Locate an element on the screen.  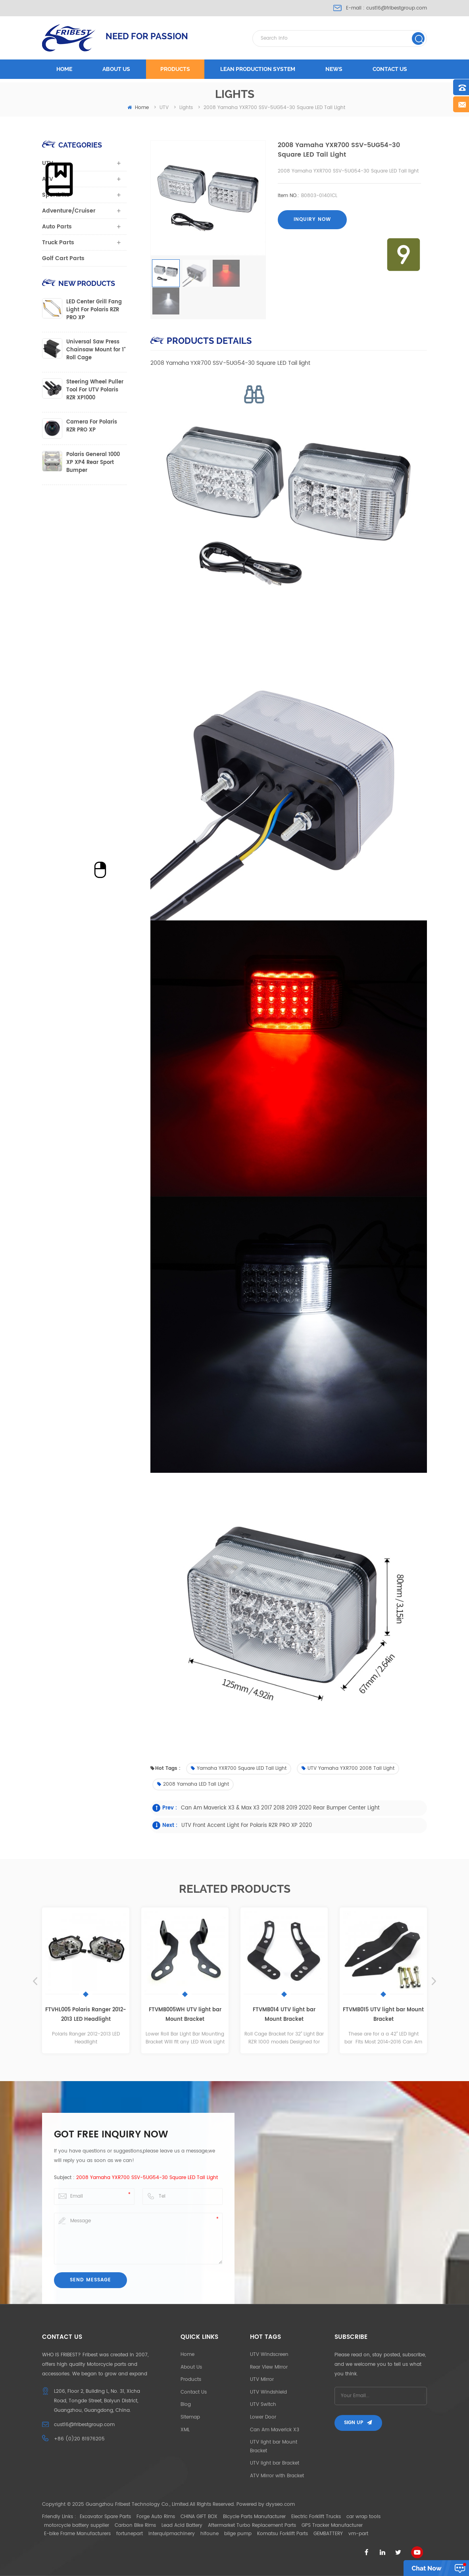
search or explore content is located at coordinates (254, 394).